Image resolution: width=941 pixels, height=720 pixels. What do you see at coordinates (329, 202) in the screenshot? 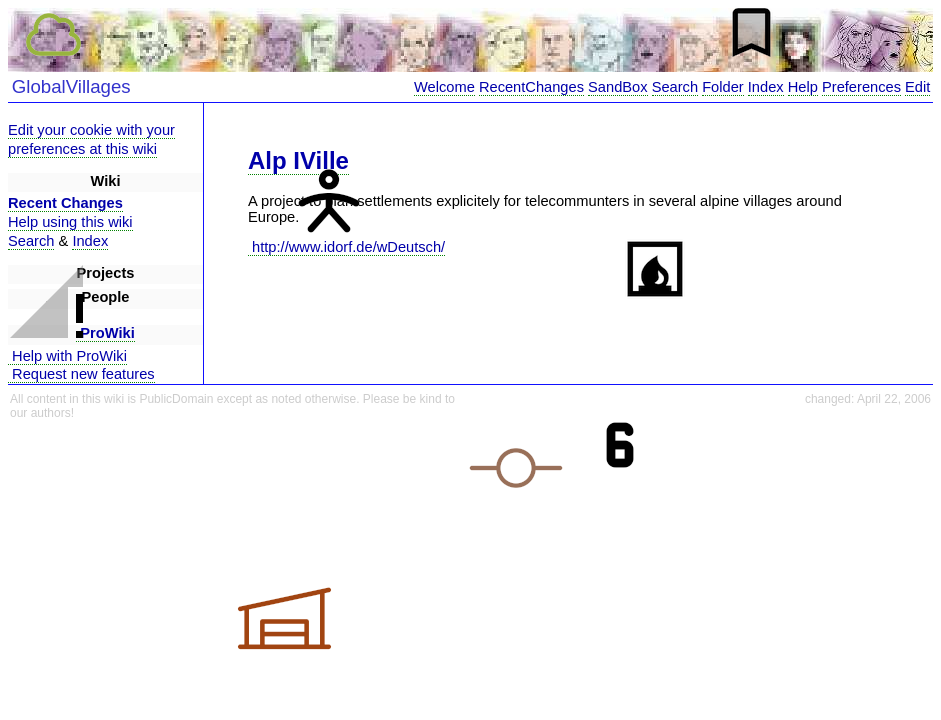
I see `view user profile` at bounding box center [329, 202].